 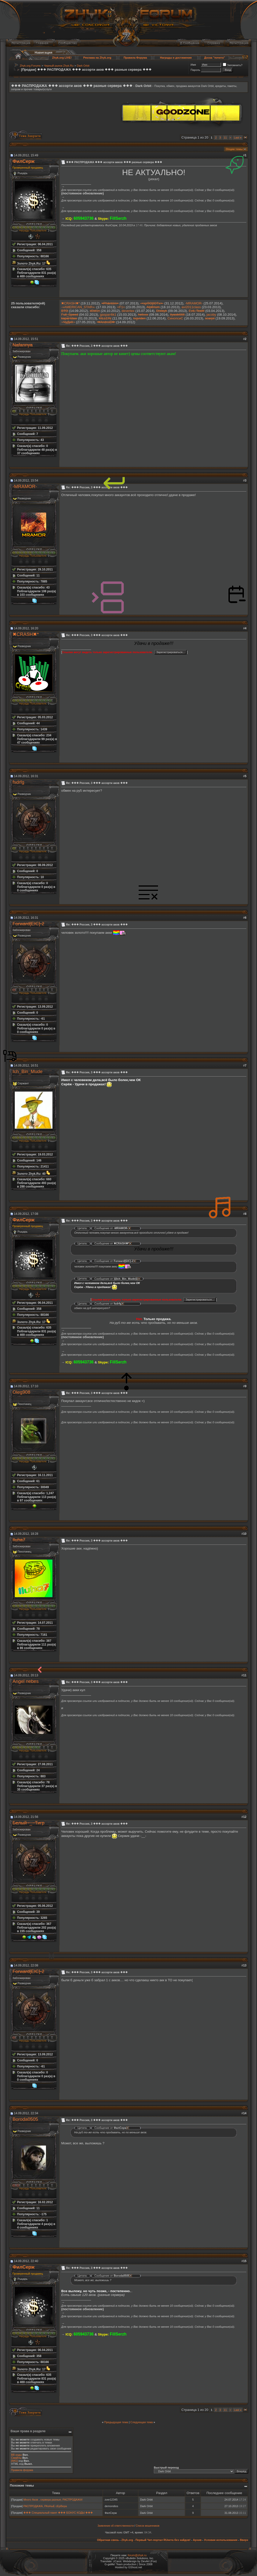 I want to click on browse seafood or fish-related content, so click(x=235, y=164).